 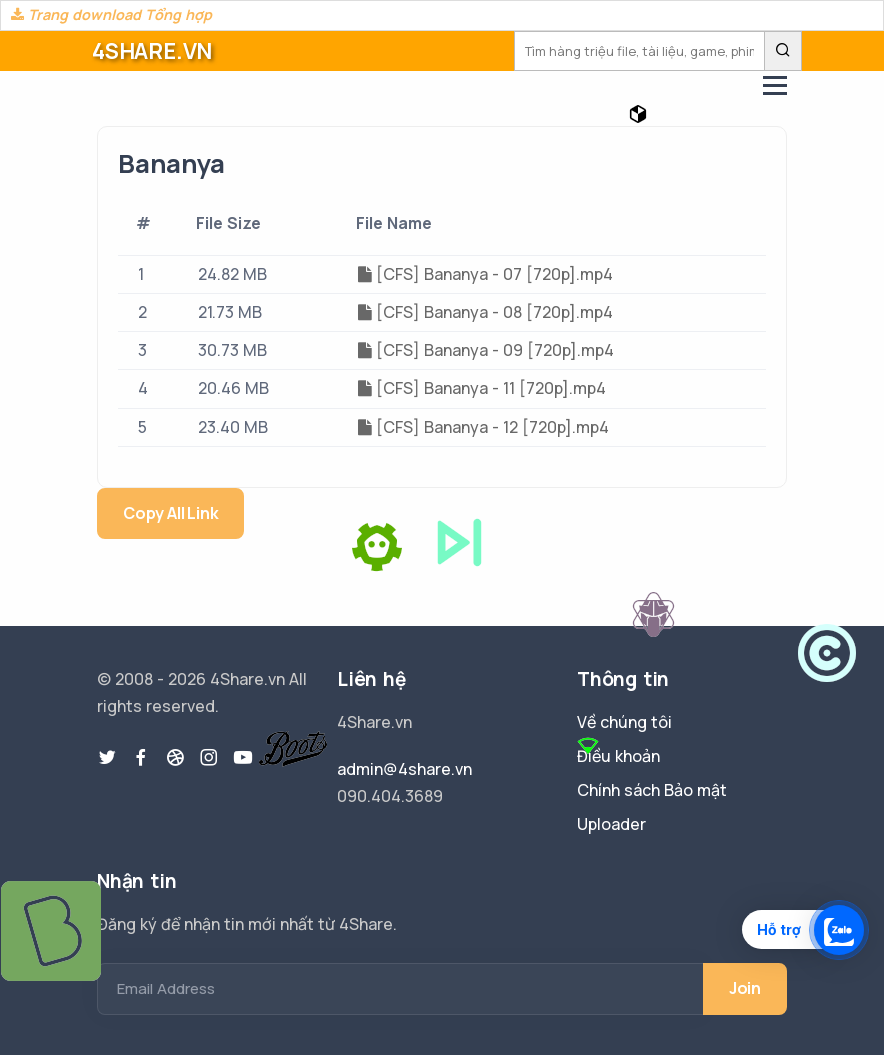 What do you see at coordinates (653, 614) in the screenshot?
I see `visit primereact component library website` at bounding box center [653, 614].